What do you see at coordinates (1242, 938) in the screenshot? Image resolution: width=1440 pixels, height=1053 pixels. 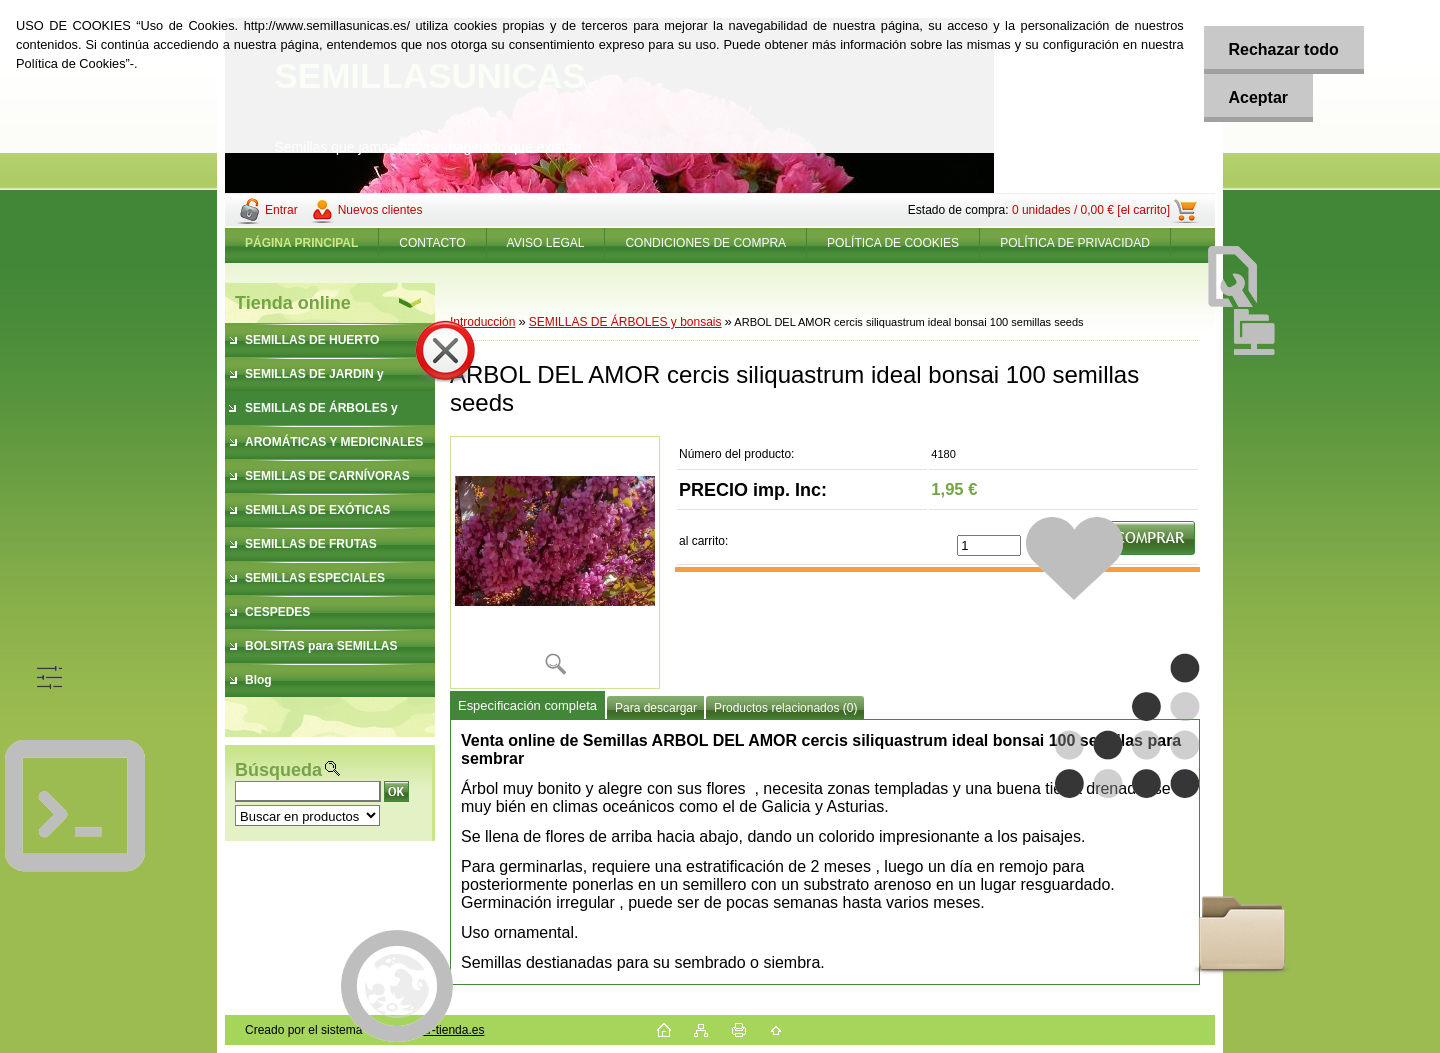 I see `open folder to view files` at bounding box center [1242, 938].